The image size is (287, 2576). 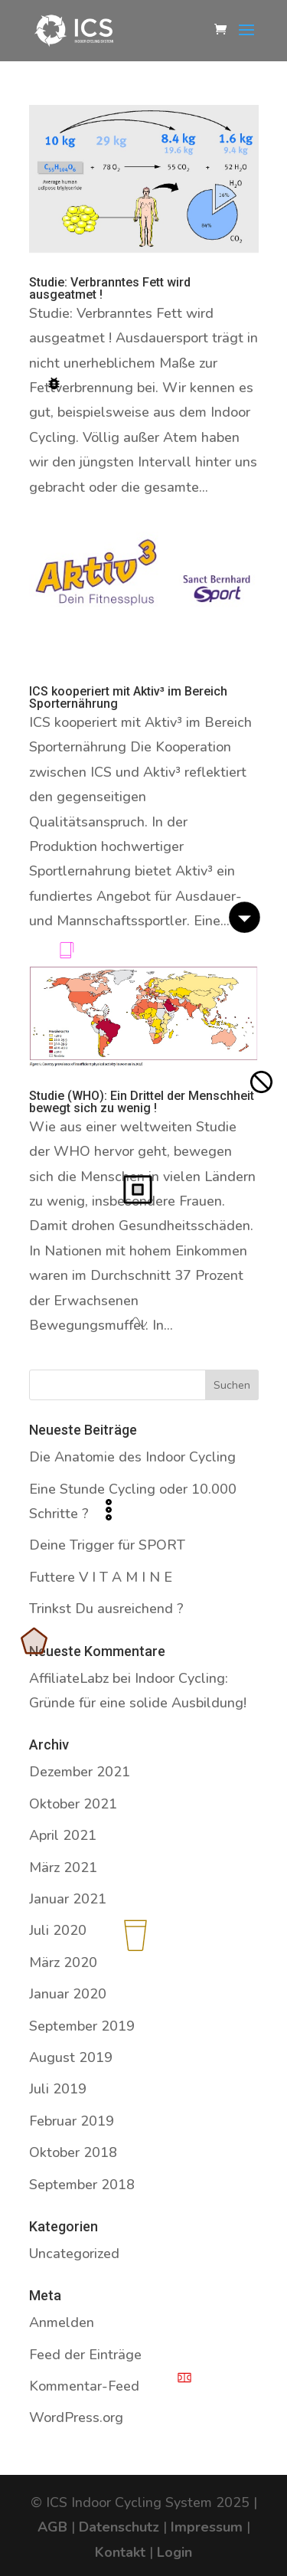 What do you see at coordinates (184, 2378) in the screenshot?
I see `view basketball court locations` at bounding box center [184, 2378].